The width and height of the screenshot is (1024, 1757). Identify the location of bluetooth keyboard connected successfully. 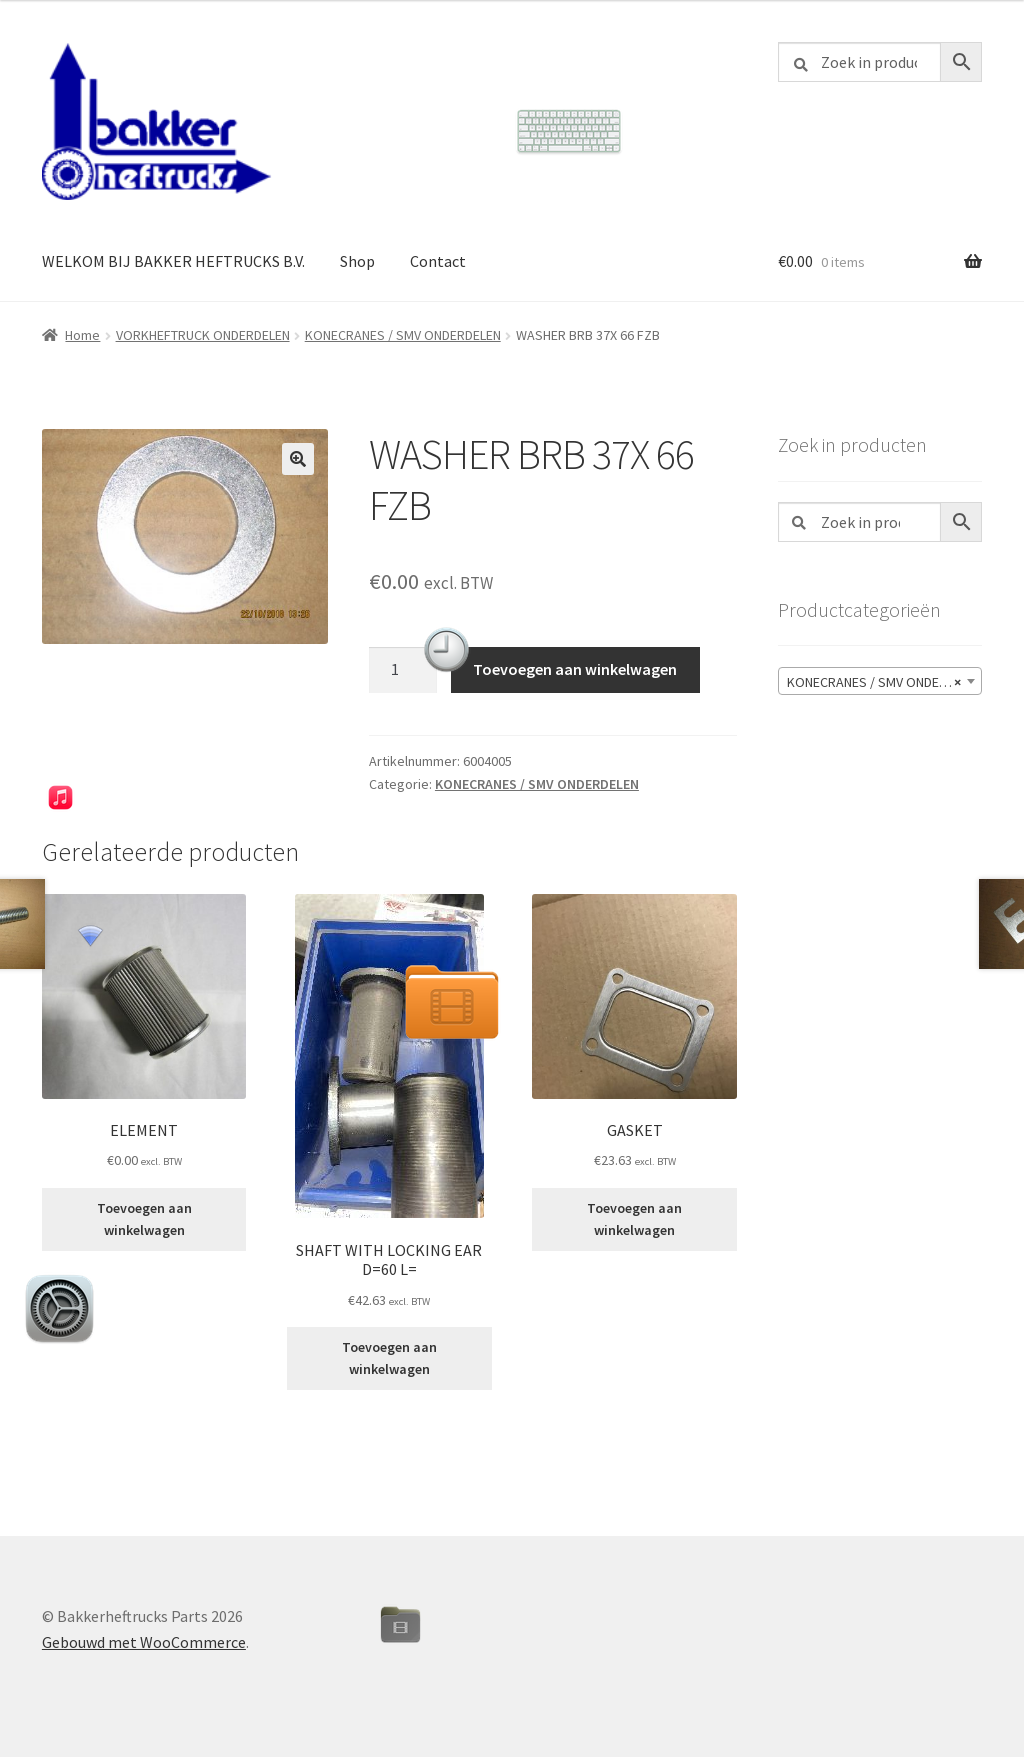
(569, 131).